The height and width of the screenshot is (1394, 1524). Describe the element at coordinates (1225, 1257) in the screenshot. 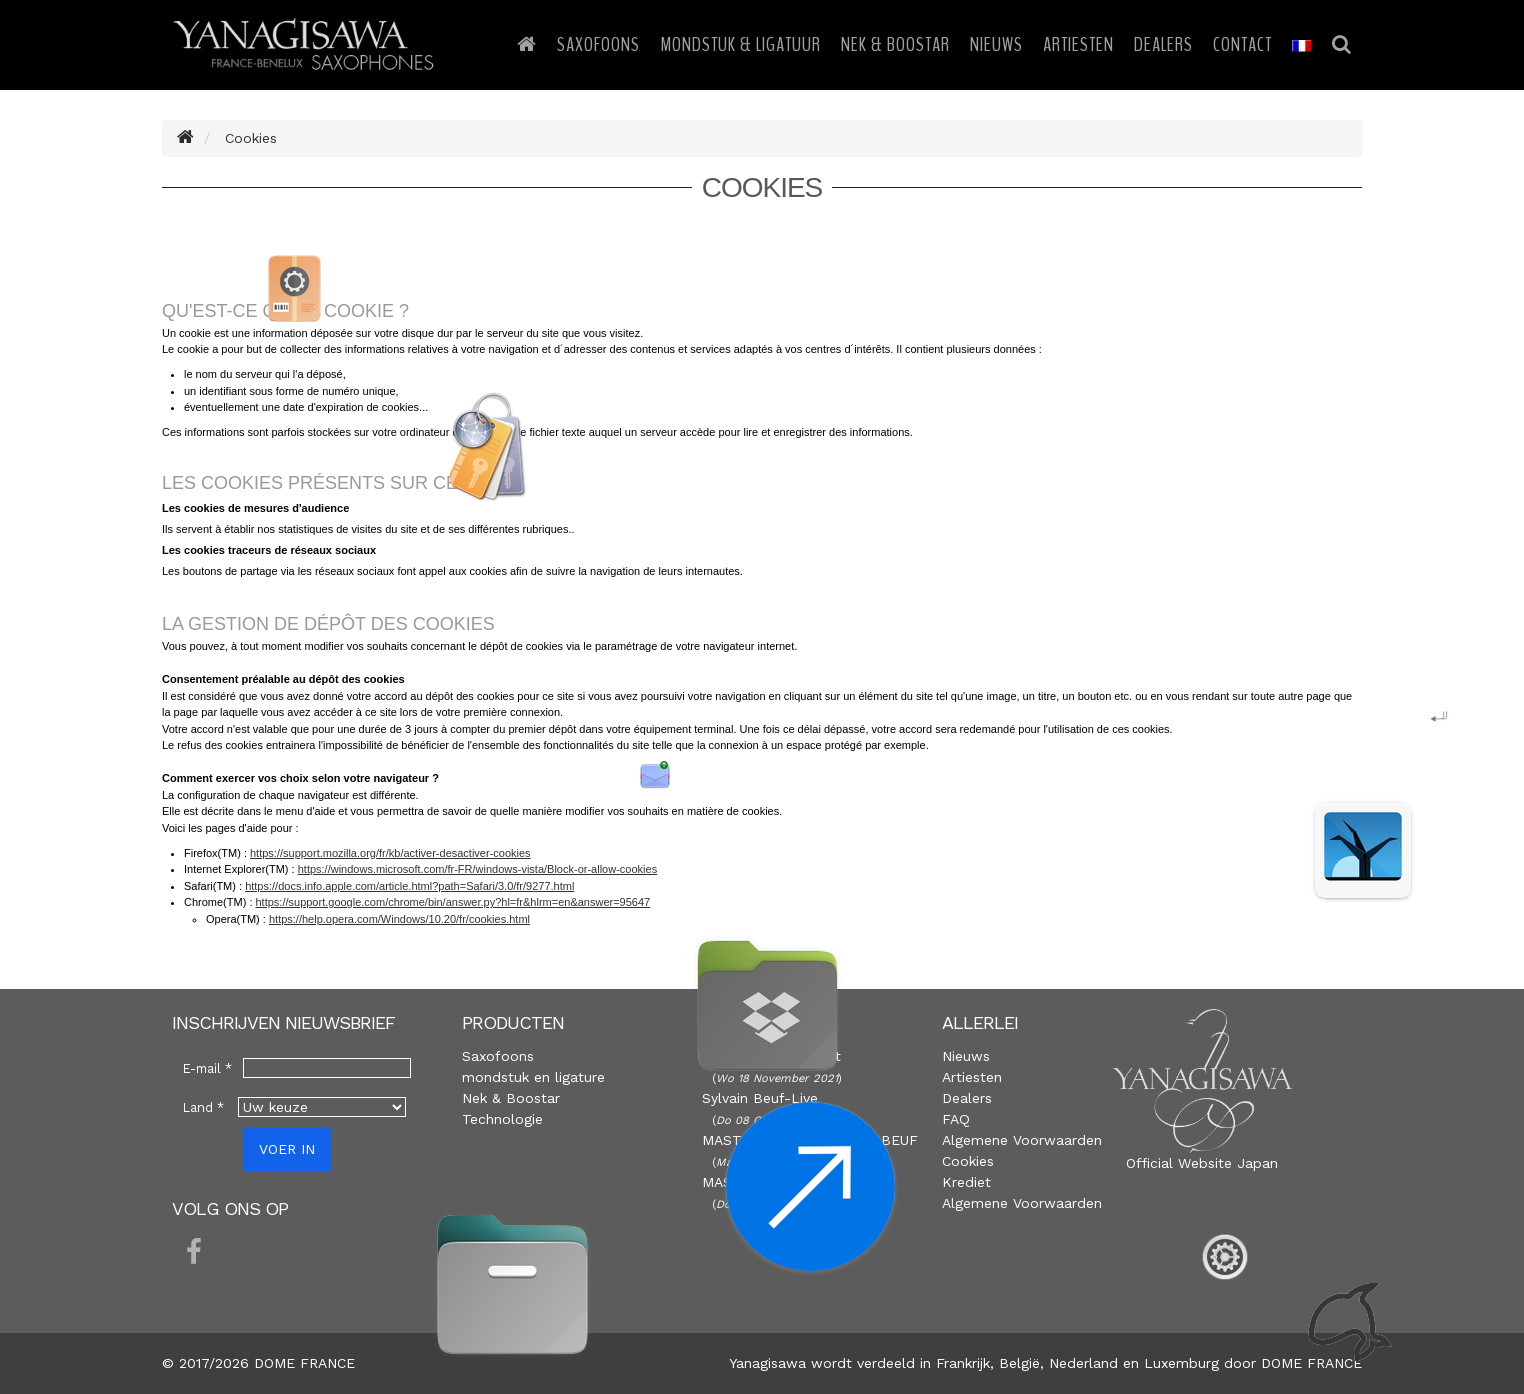

I see `open system preferences` at that location.